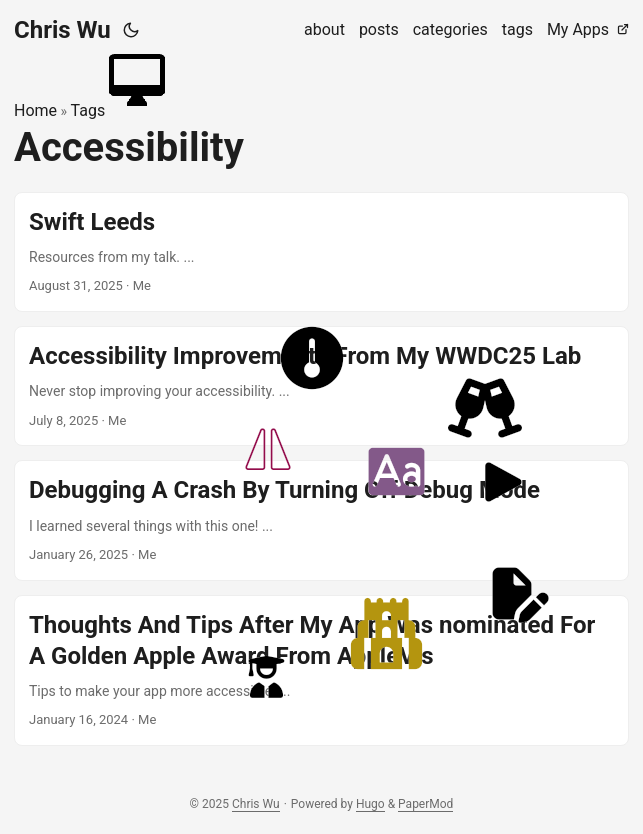  I want to click on celebrate an achievement or milestone, so click(485, 408).